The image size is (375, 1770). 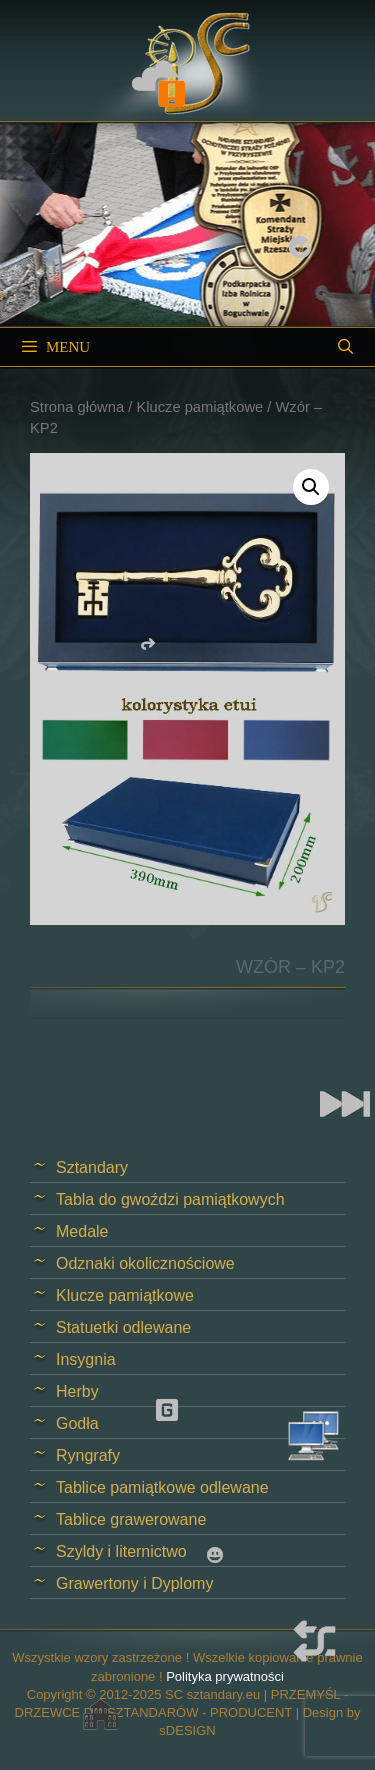 I want to click on redo the last undone action, so click(x=148, y=644).